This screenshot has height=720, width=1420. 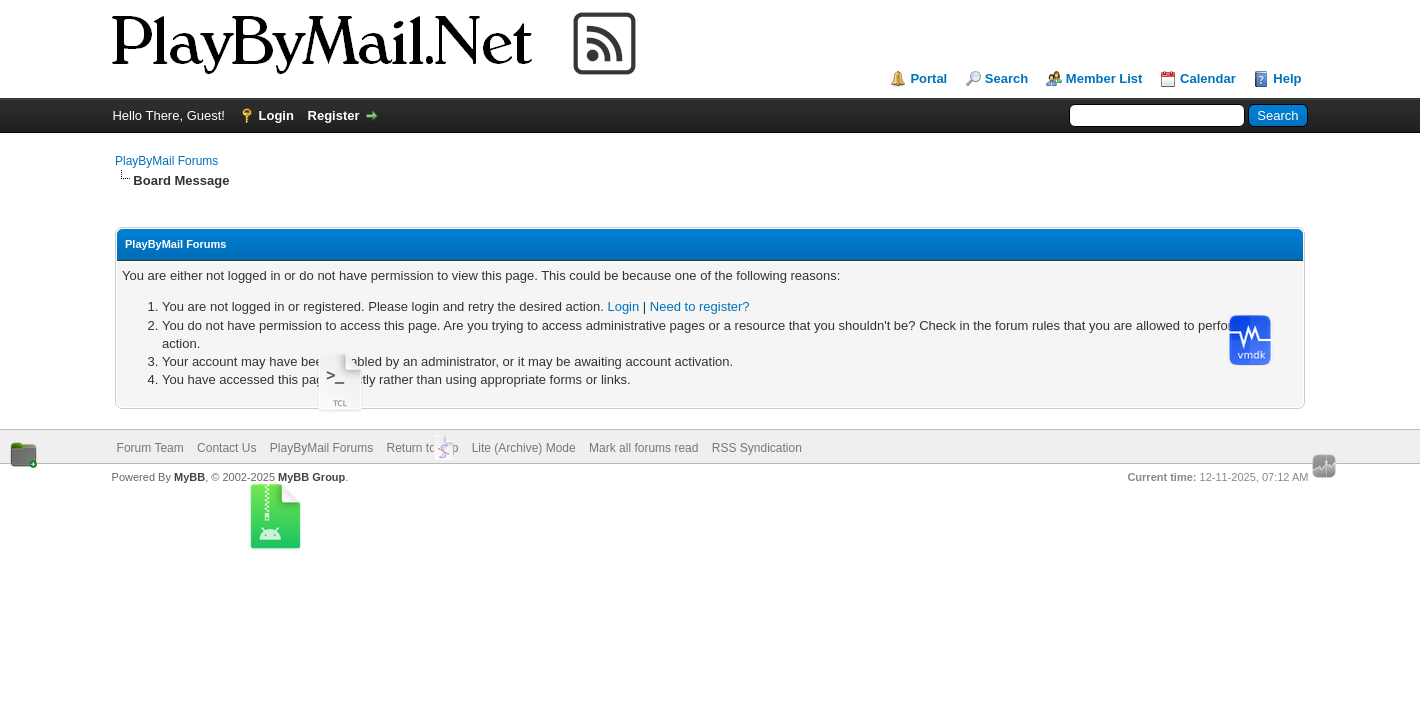 What do you see at coordinates (340, 383) in the screenshot?
I see `a tcl script file` at bounding box center [340, 383].